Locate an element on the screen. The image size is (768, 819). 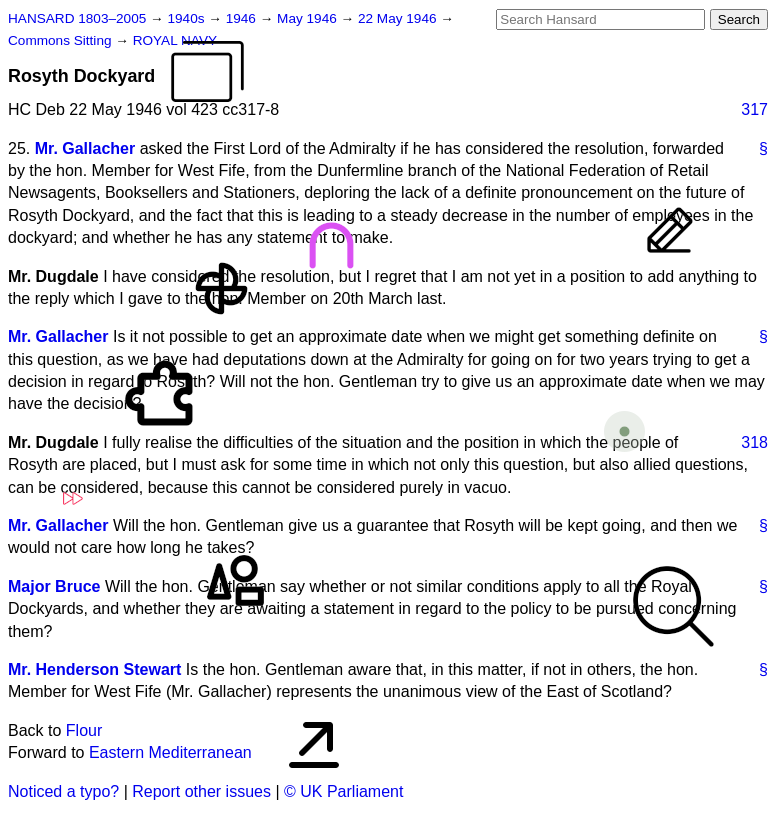
view stacked cards or layers is located at coordinates (207, 71).